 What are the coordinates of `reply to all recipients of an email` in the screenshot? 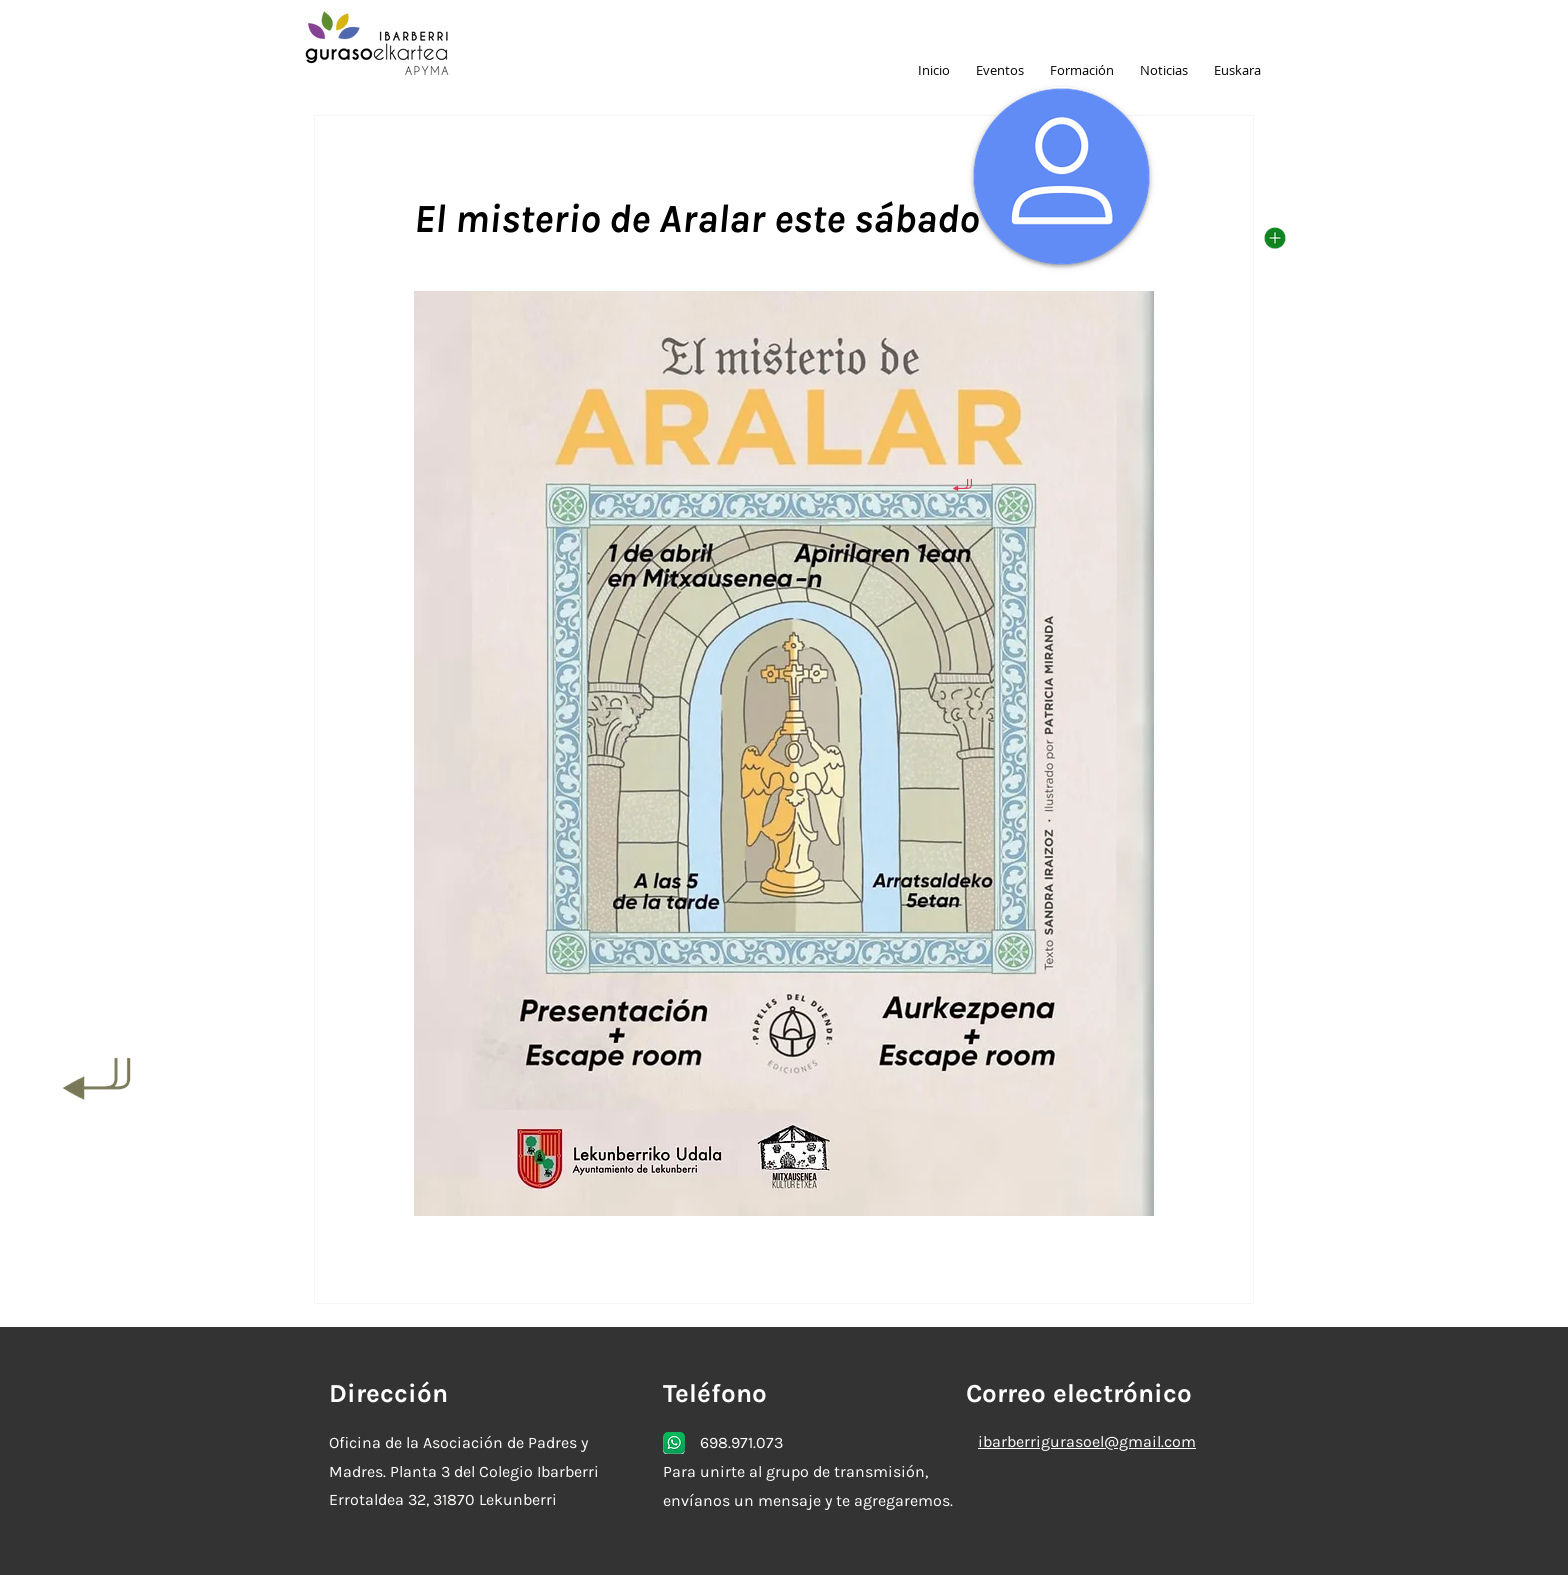 It's located at (962, 484).